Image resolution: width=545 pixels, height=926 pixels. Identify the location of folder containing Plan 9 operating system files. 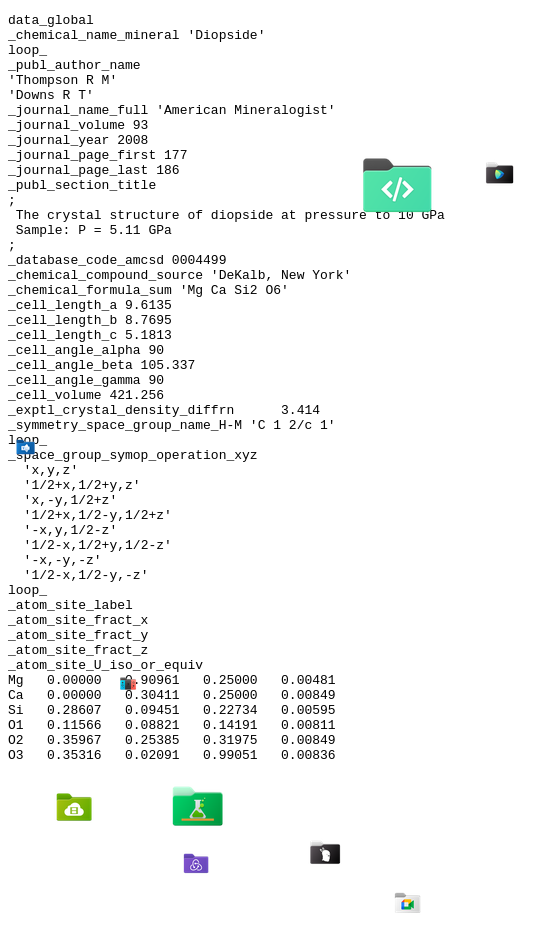
(325, 853).